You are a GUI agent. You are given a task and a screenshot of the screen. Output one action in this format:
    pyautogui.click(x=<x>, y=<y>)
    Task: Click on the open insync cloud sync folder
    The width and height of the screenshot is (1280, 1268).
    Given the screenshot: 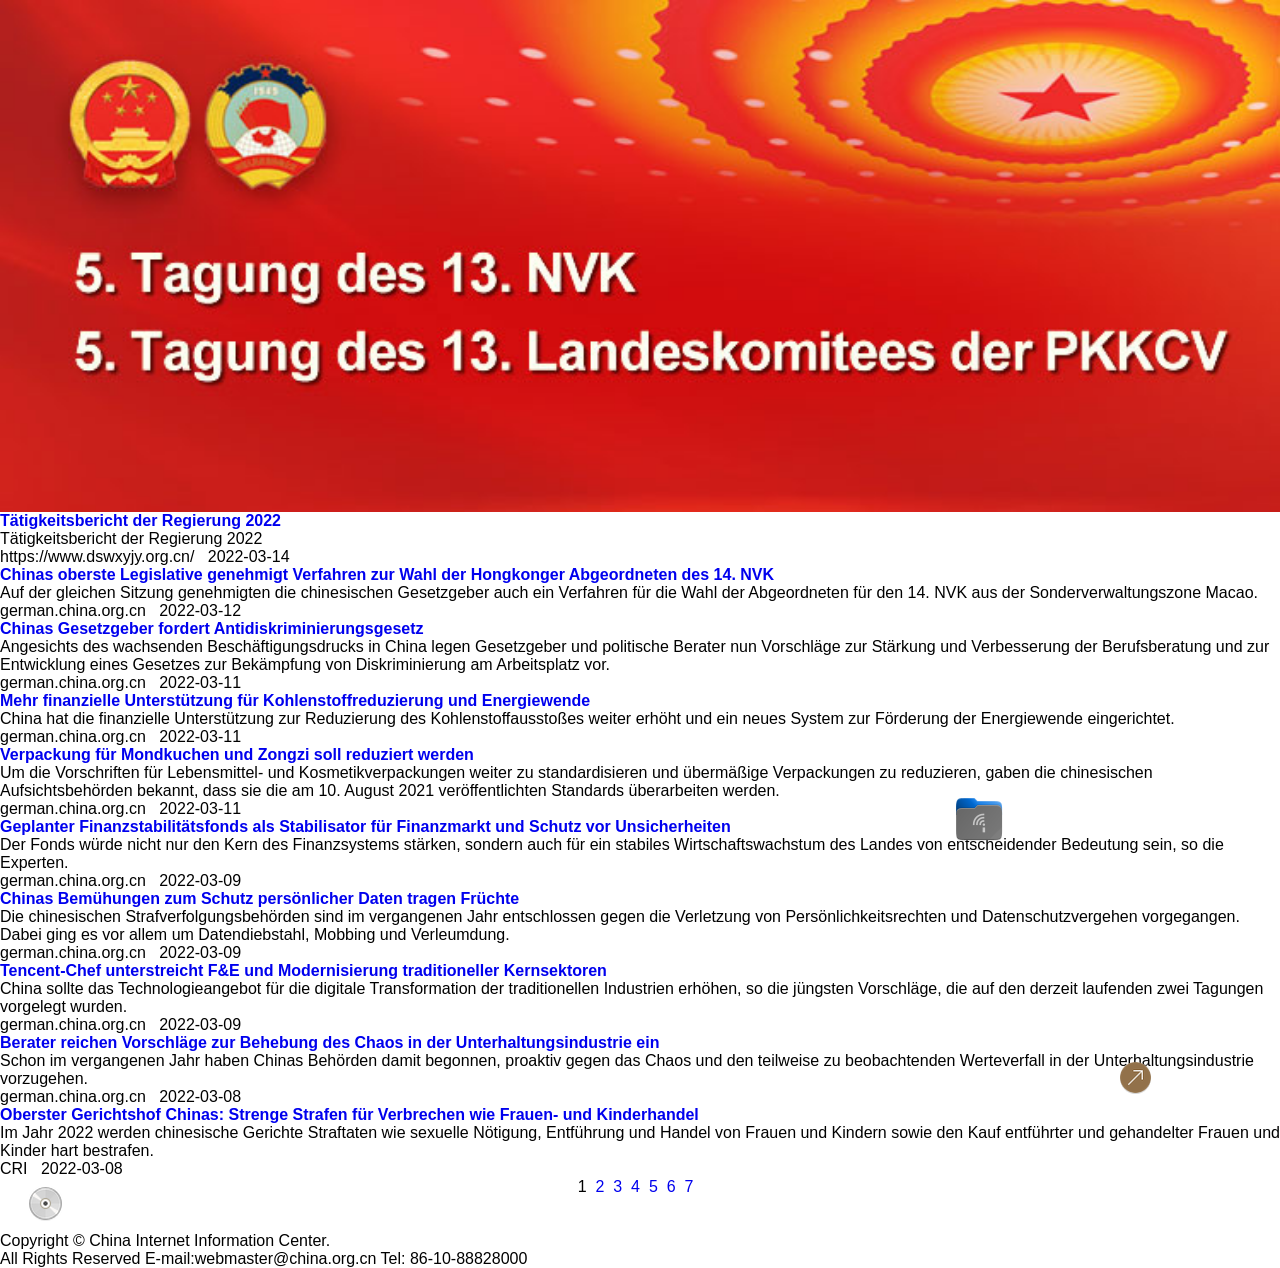 What is the action you would take?
    pyautogui.click(x=979, y=819)
    